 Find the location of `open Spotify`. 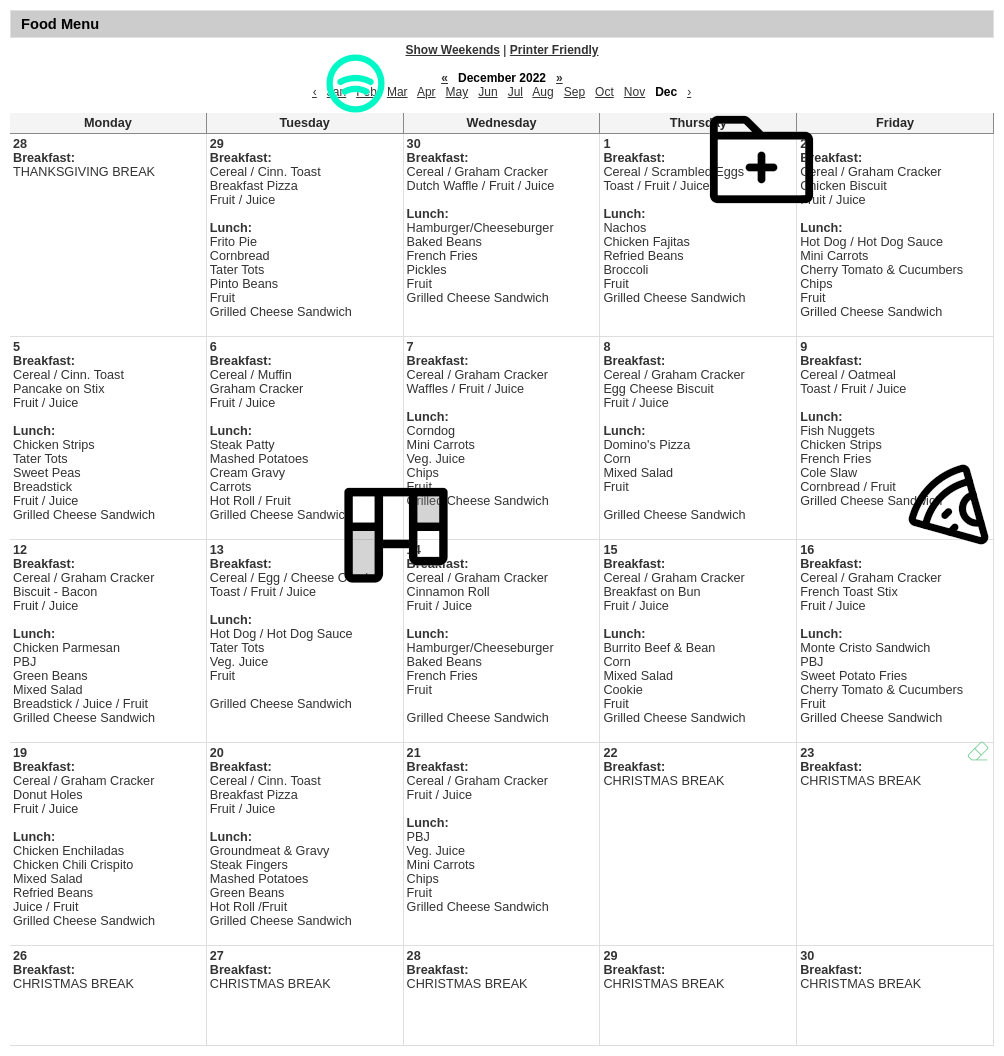

open Spotify is located at coordinates (355, 83).